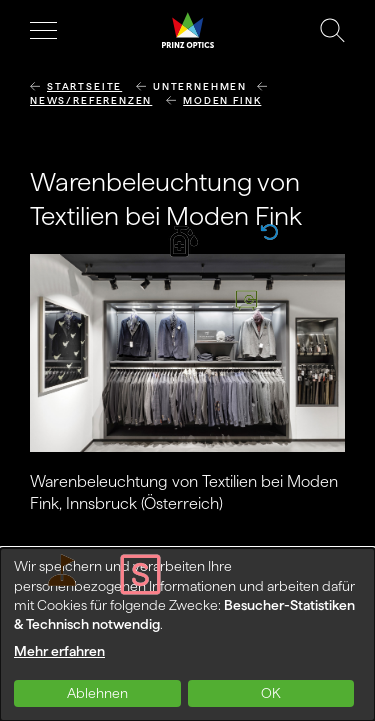  Describe the element at coordinates (246, 299) in the screenshot. I see `access secure storage or vault` at that location.